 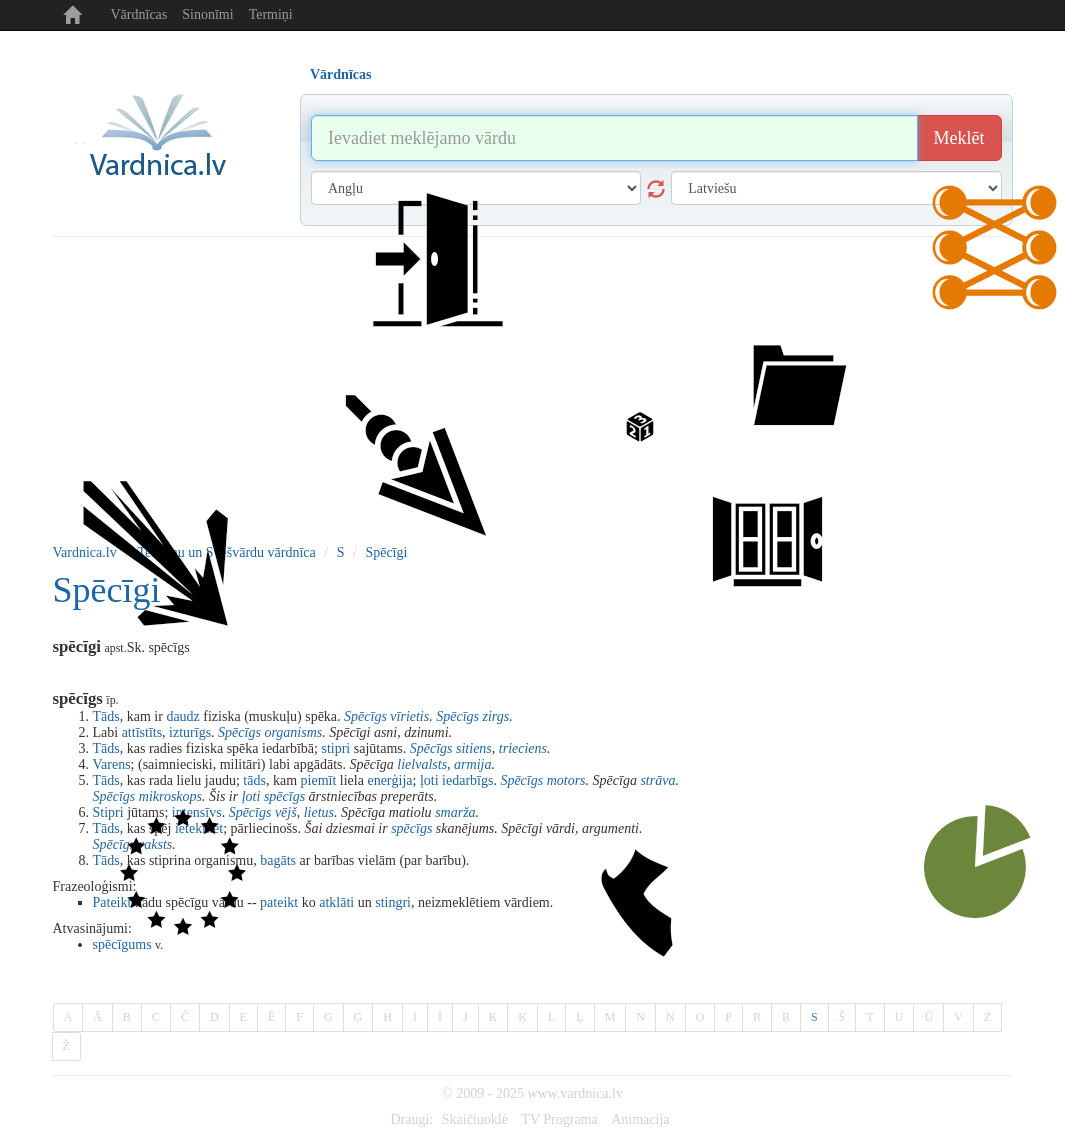 I want to click on exit or log out of the current session, so click(x=438, y=259).